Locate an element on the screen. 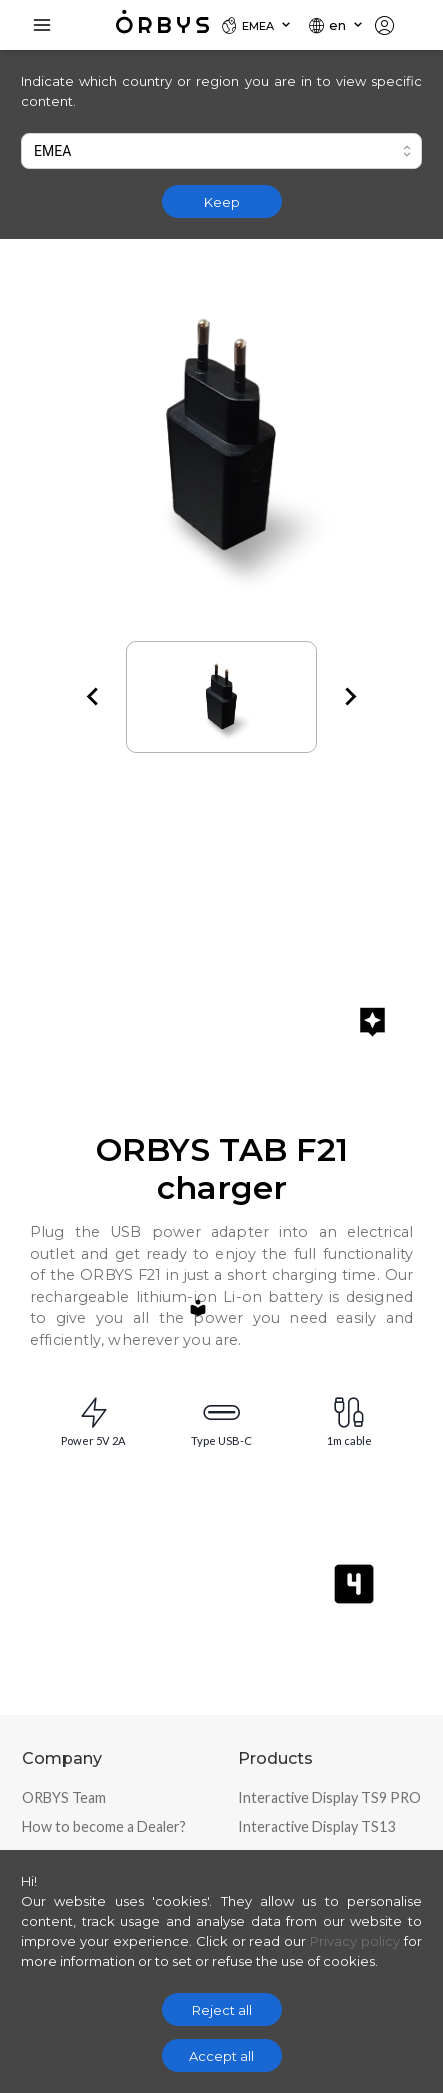  access local library services is located at coordinates (198, 1308).